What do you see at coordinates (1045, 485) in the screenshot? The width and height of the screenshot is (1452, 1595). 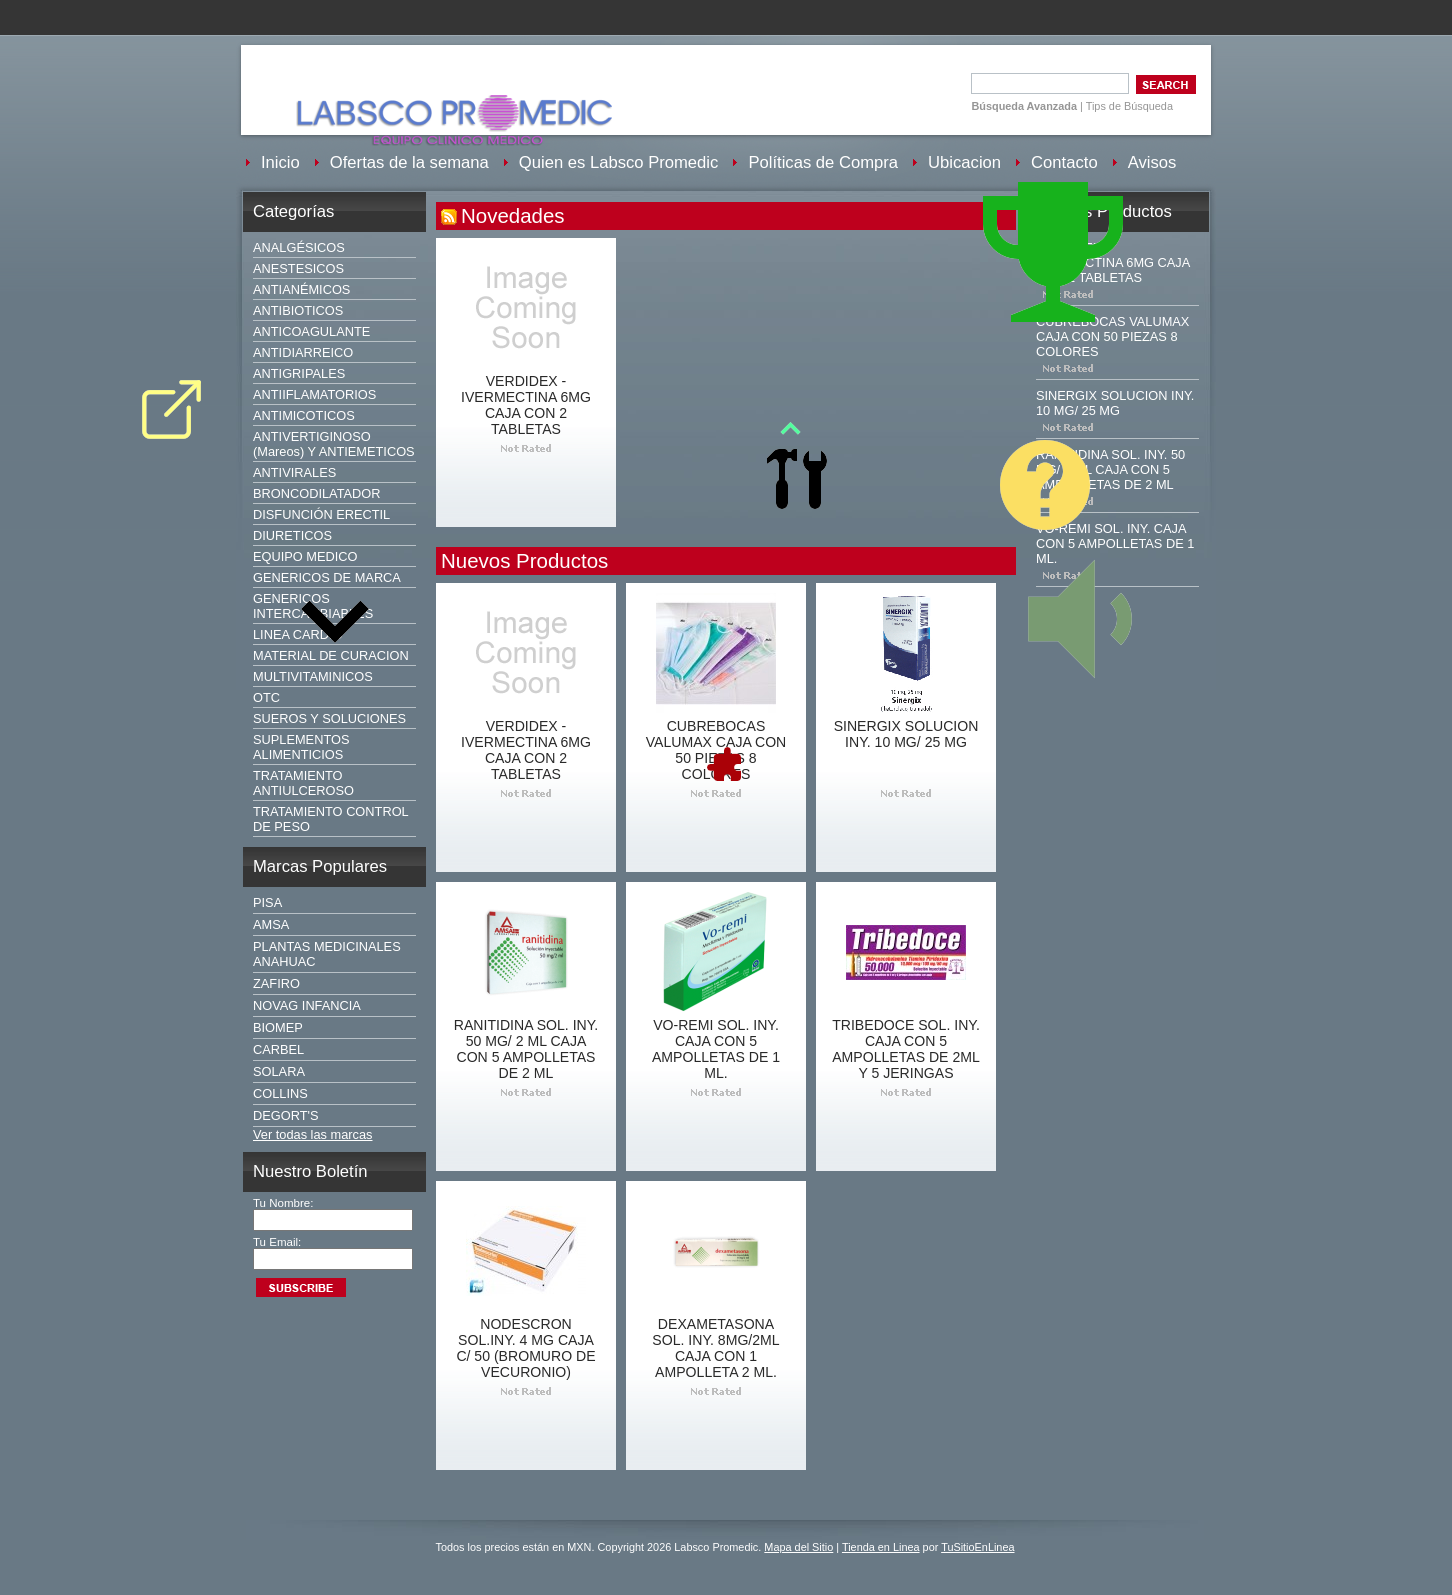 I see `access help or support` at bounding box center [1045, 485].